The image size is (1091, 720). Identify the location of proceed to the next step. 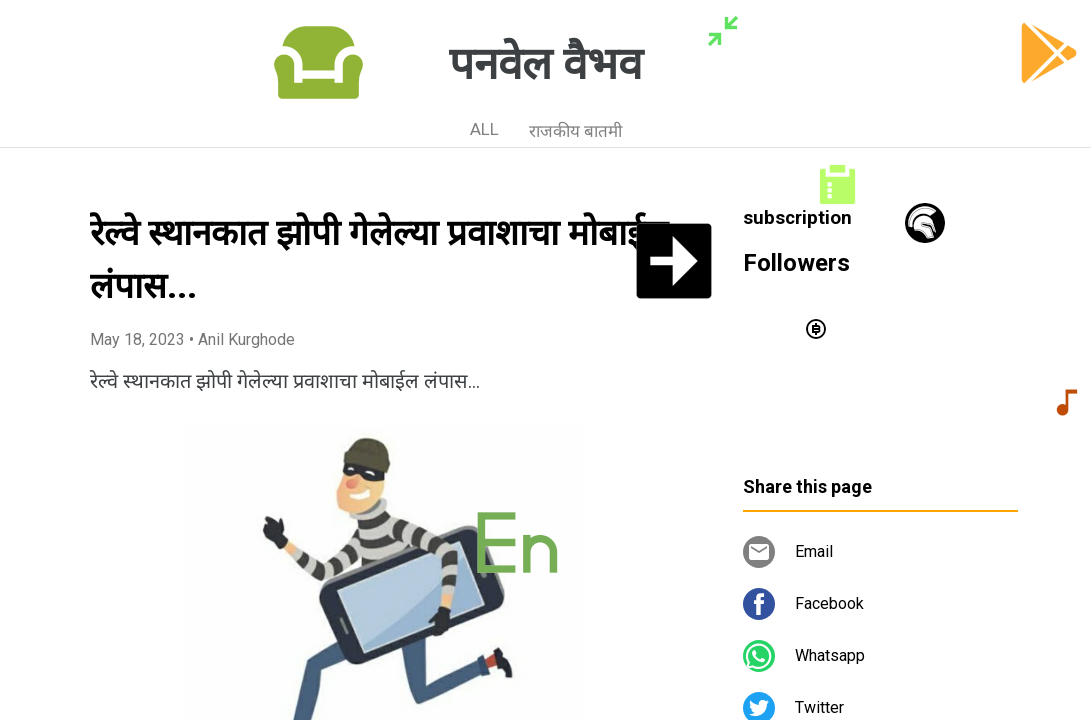
(674, 261).